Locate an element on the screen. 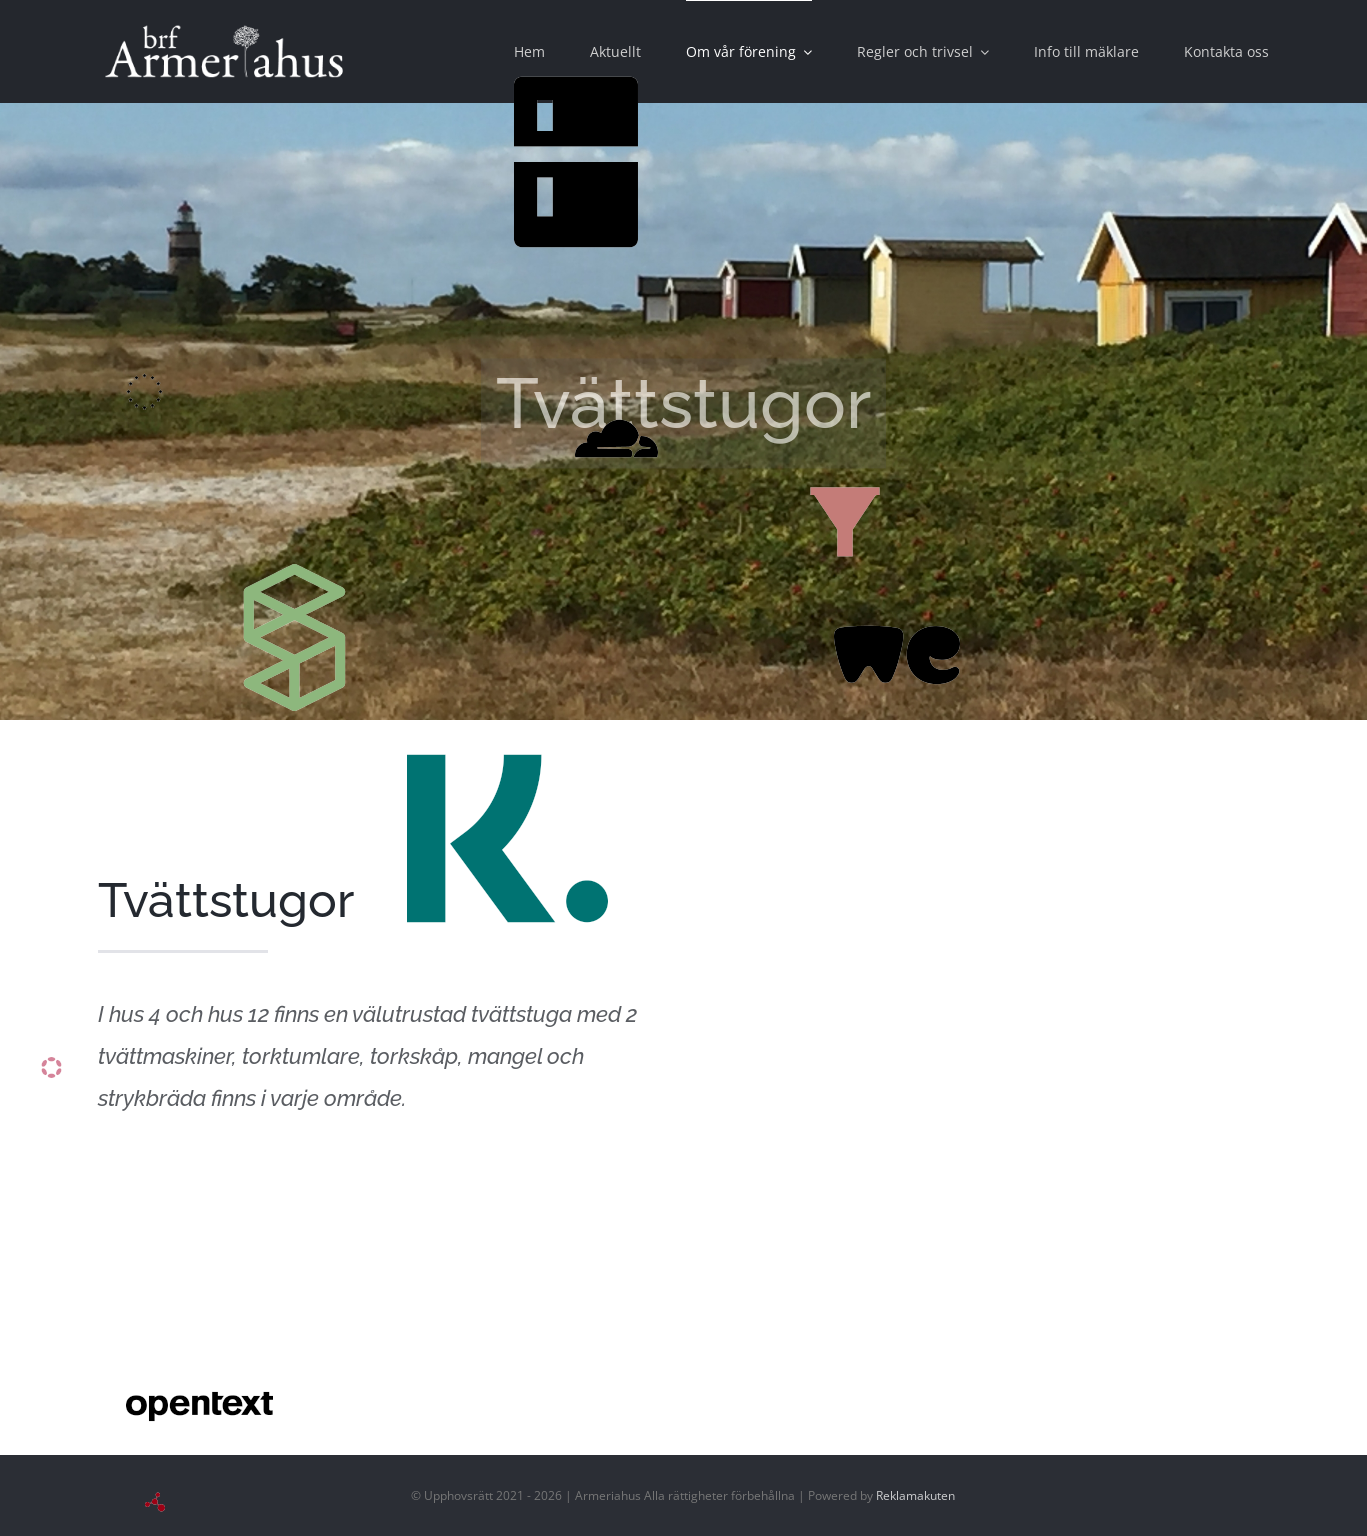 Image resolution: width=1367 pixels, height=1536 pixels. moleculer microservices framework logo is located at coordinates (155, 1502).